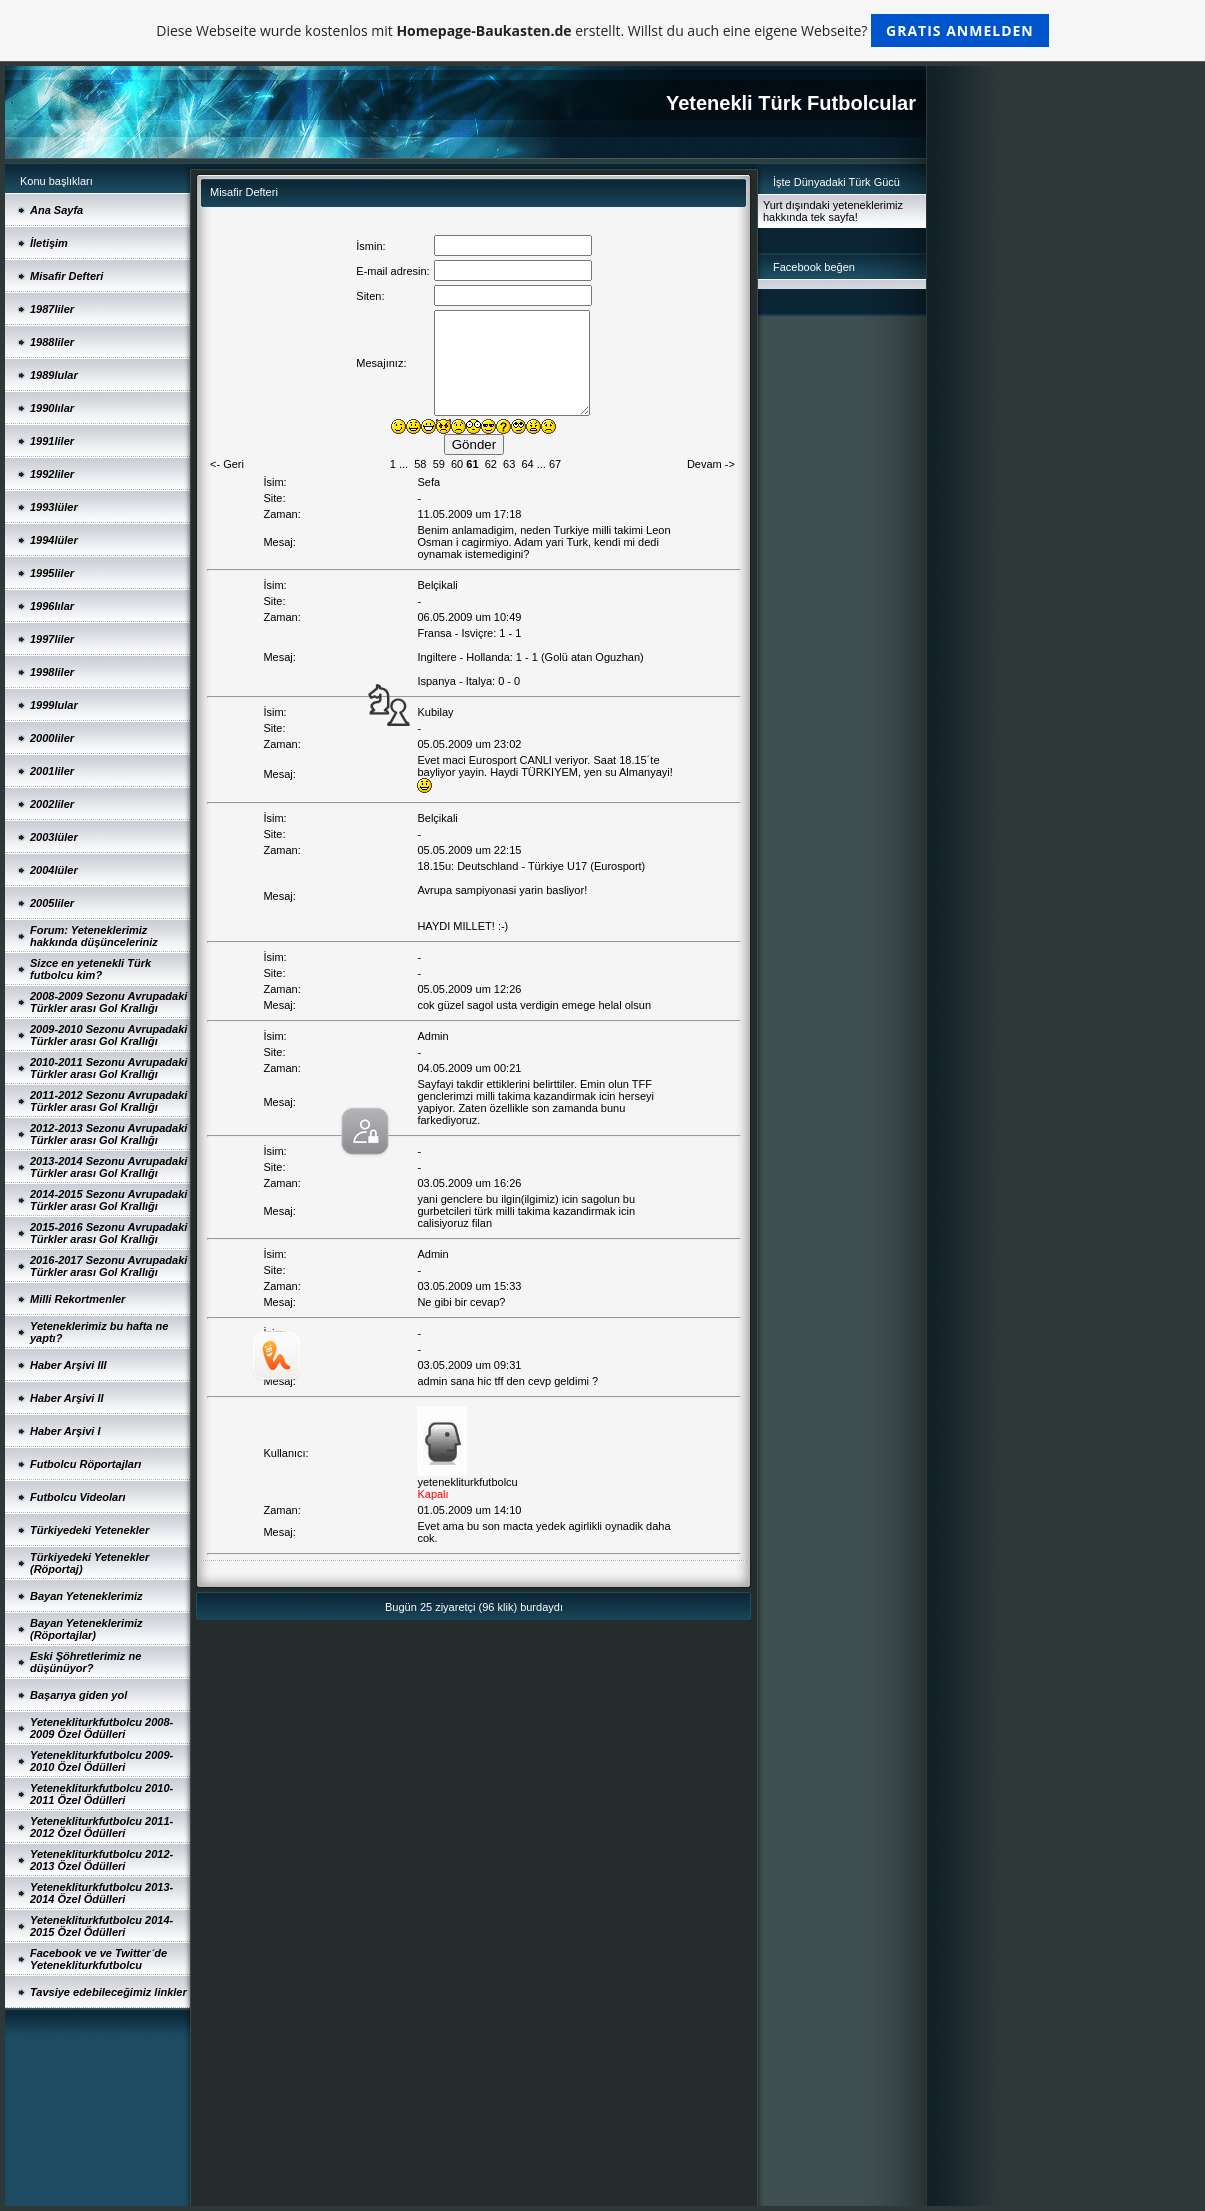 The image size is (1205, 2211). I want to click on manage network information service (NIS) user settings, so click(365, 1132).